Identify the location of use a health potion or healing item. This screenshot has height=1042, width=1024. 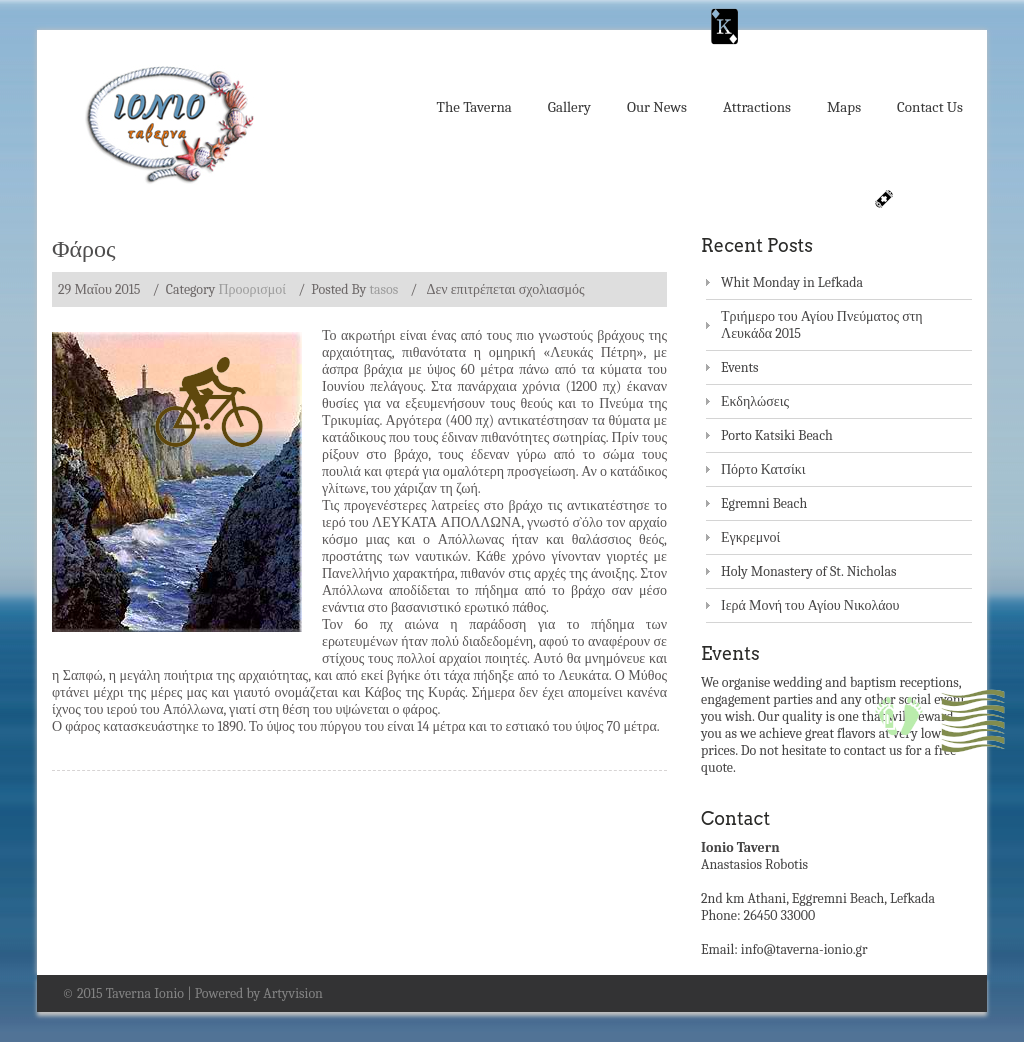
(884, 199).